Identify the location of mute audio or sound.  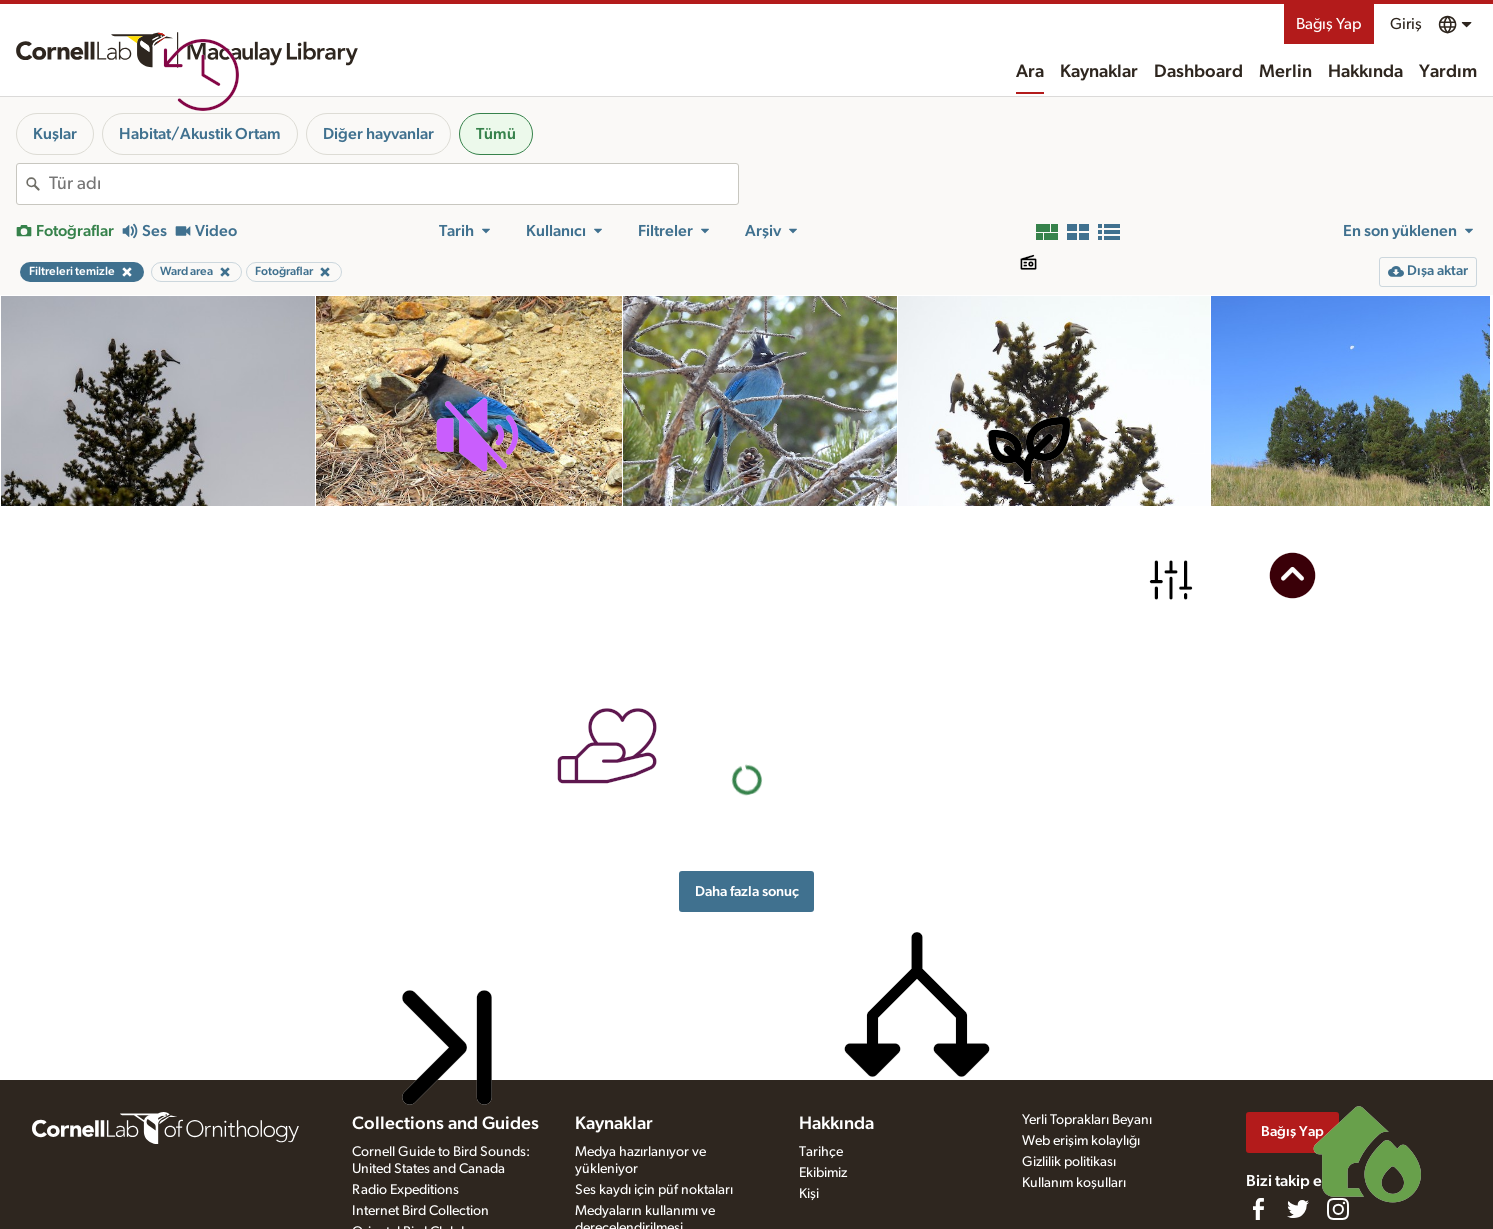
(476, 435).